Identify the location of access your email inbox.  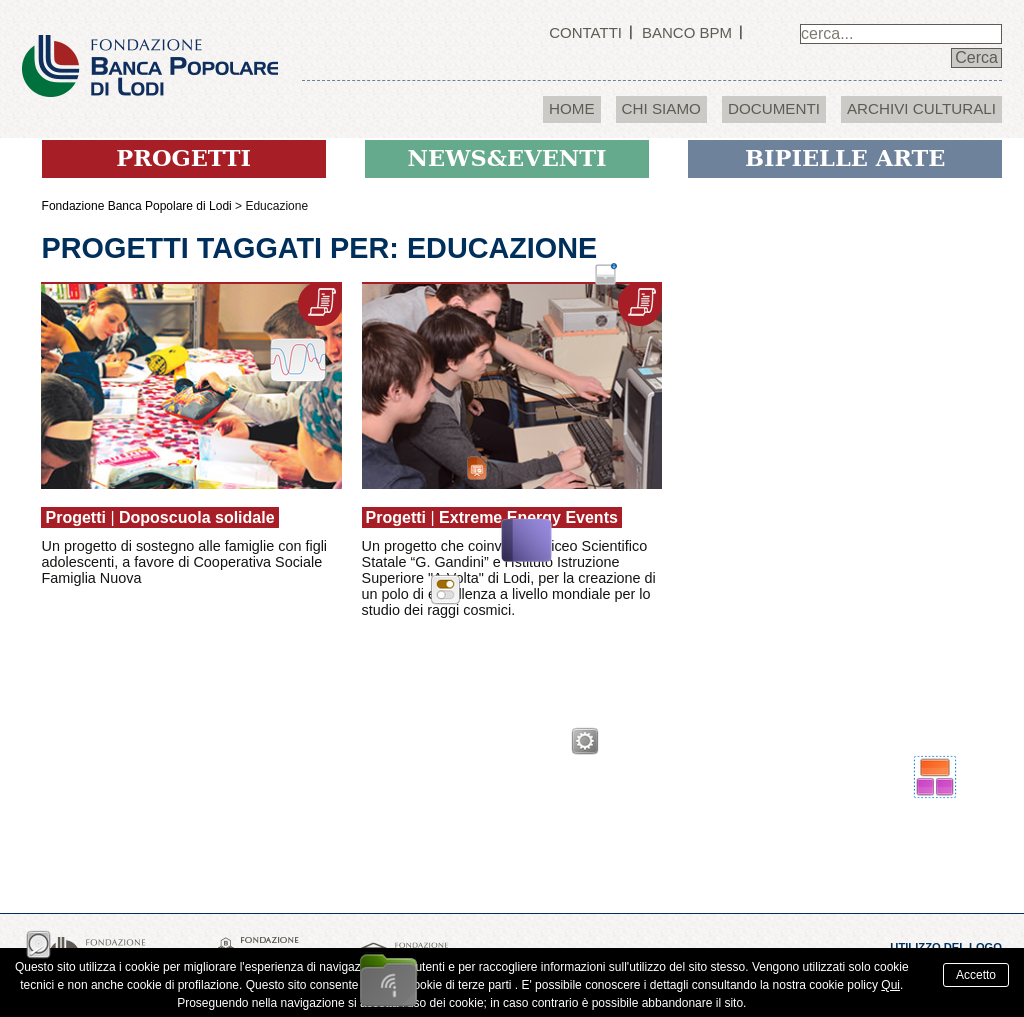
(605, 274).